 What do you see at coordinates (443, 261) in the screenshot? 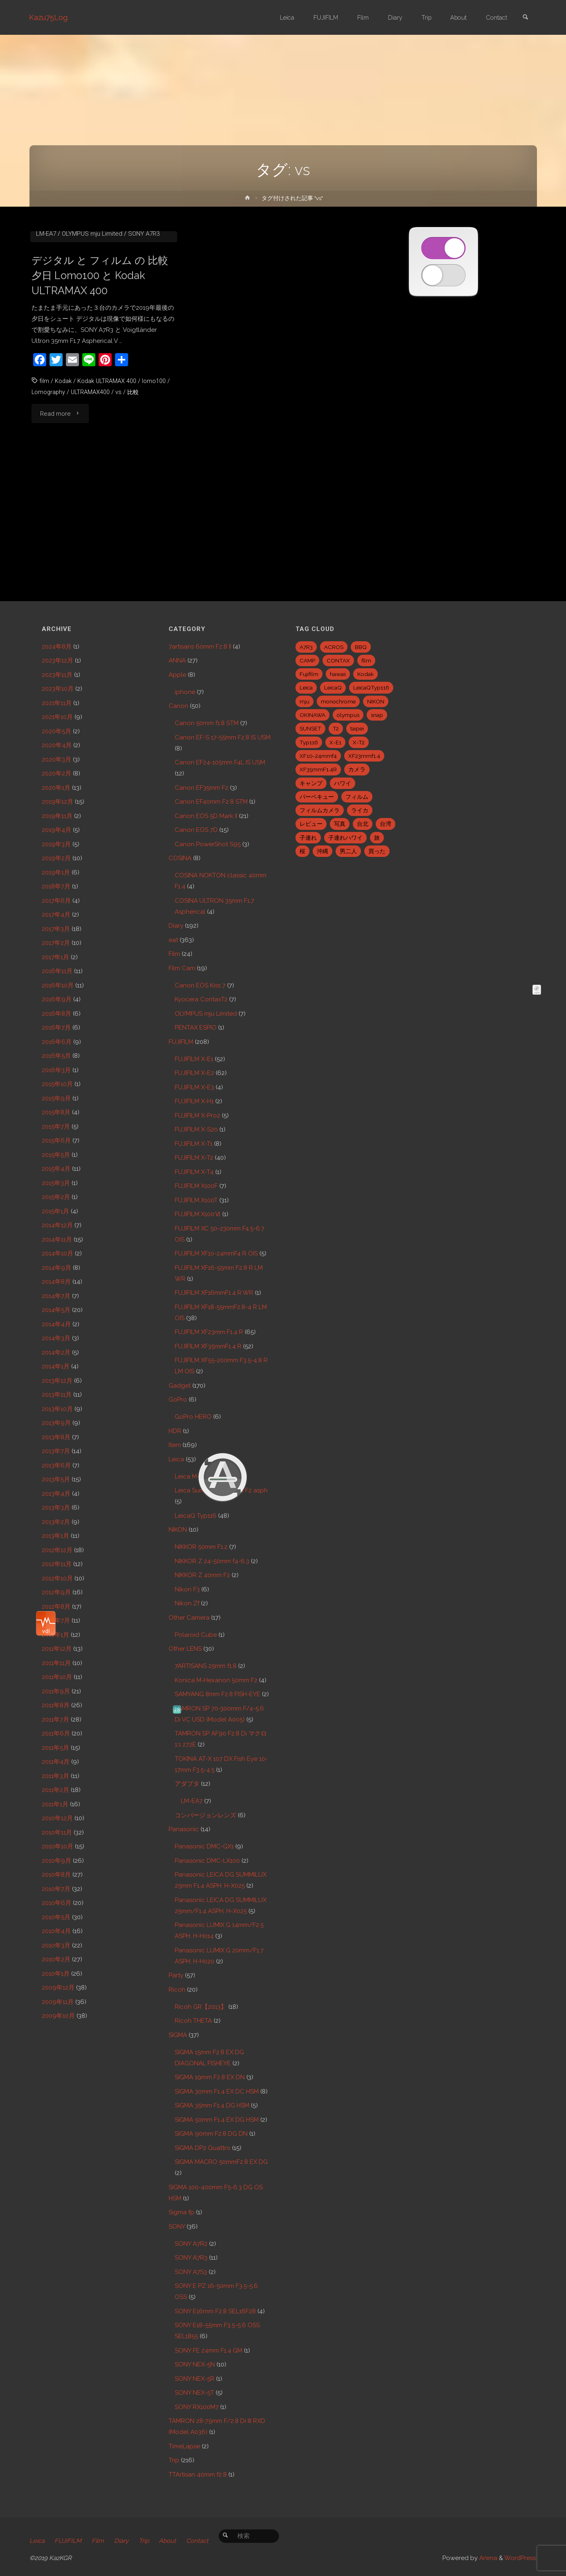
I see `open gnome tweaks application` at bounding box center [443, 261].